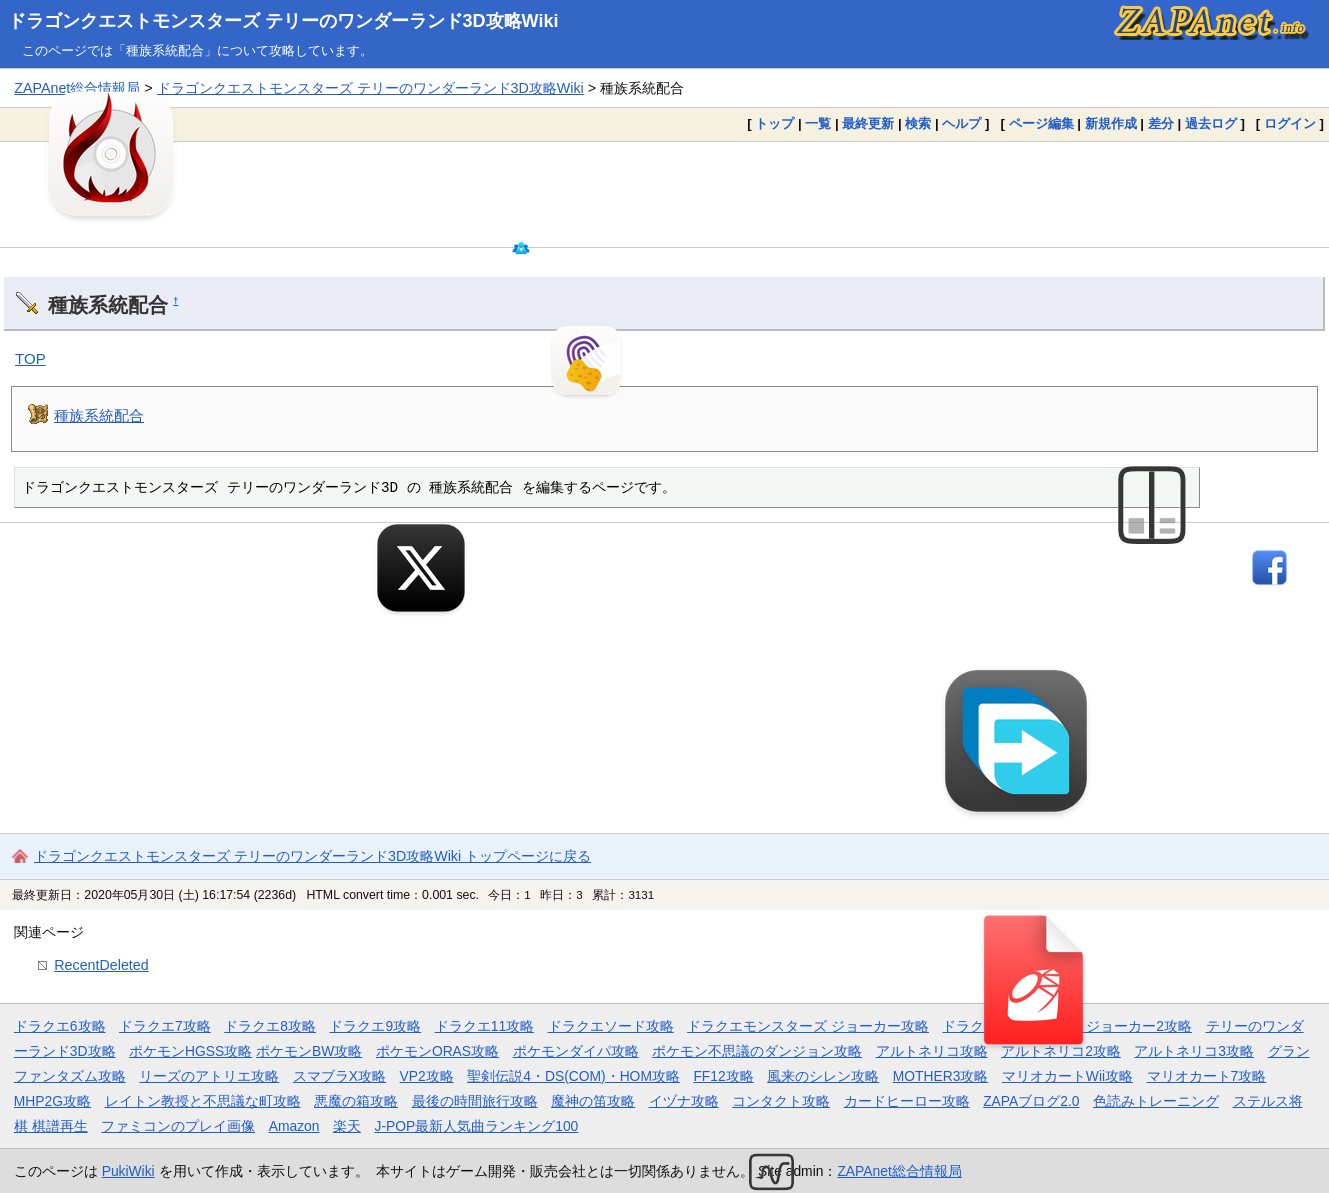 The height and width of the screenshot is (1193, 1329). Describe the element at coordinates (1154, 502) in the screenshot. I see `open the packages app` at that location.